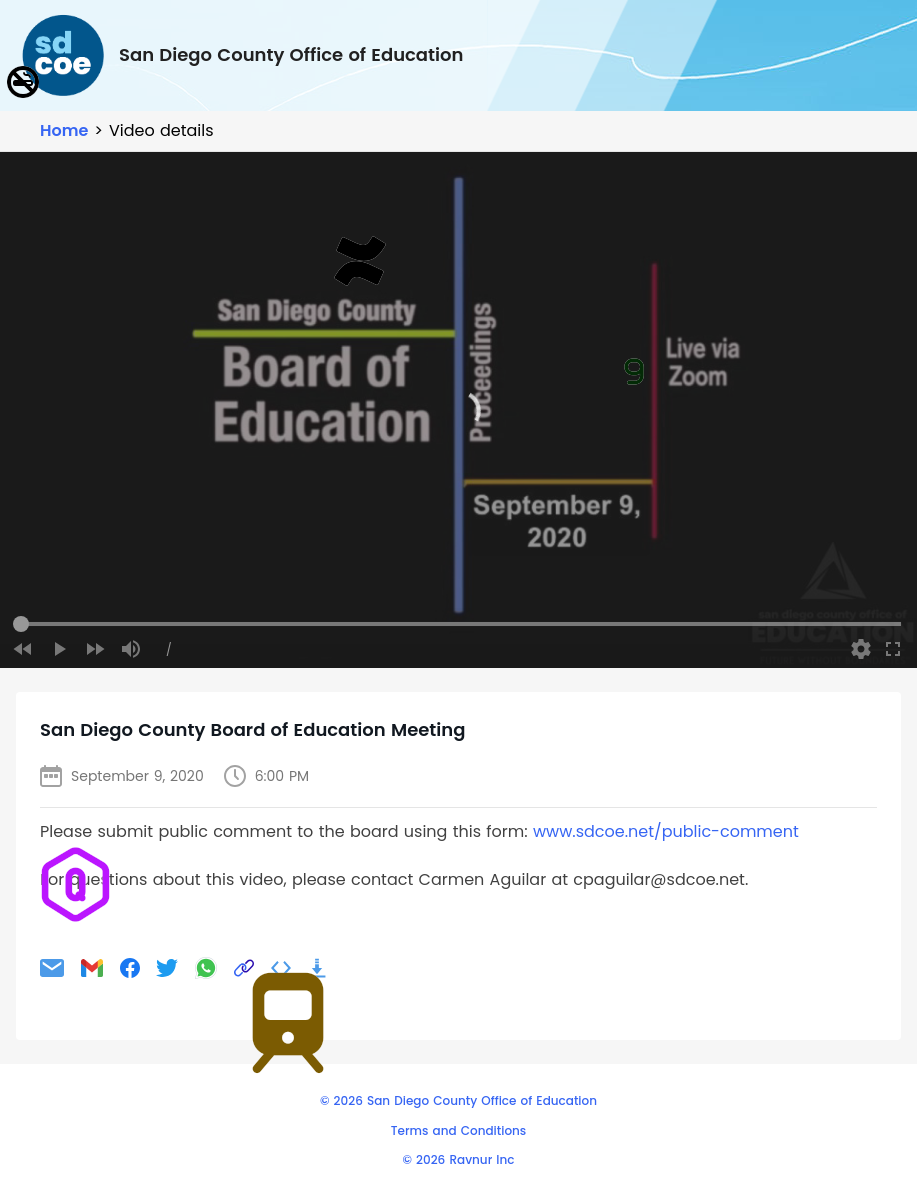 Image resolution: width=917 pixels, height=1197 pixels. I want to click on indicates the number nine in a count or quantity, so click(634, 371).